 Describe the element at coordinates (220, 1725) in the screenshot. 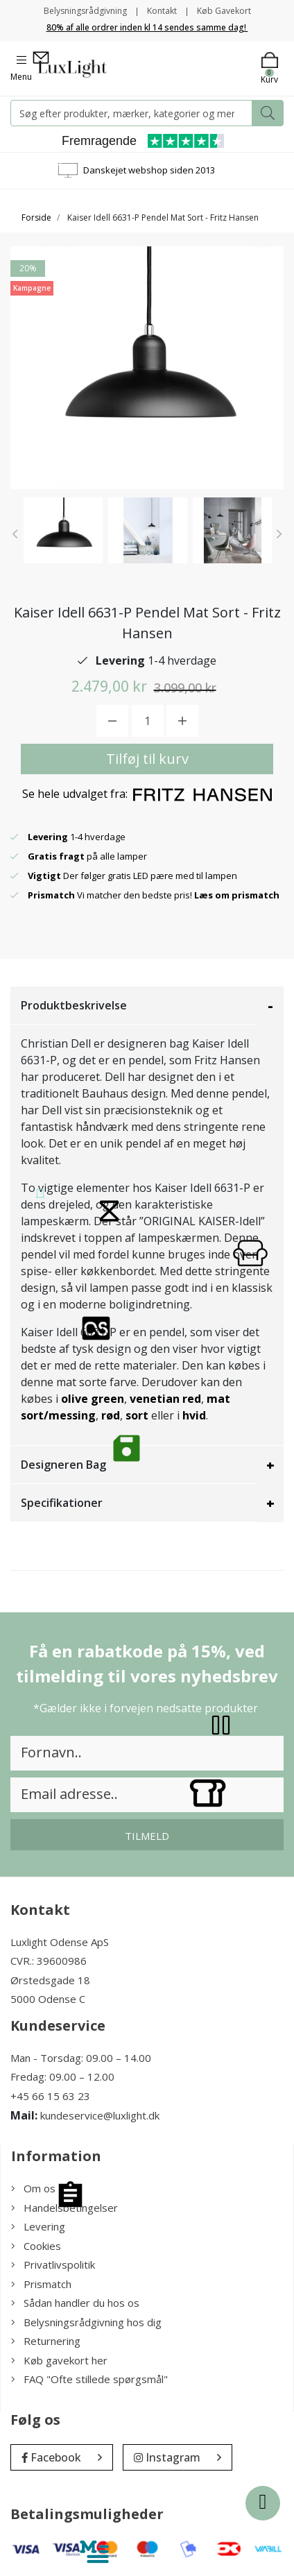

I see `pause media playback` at that location.